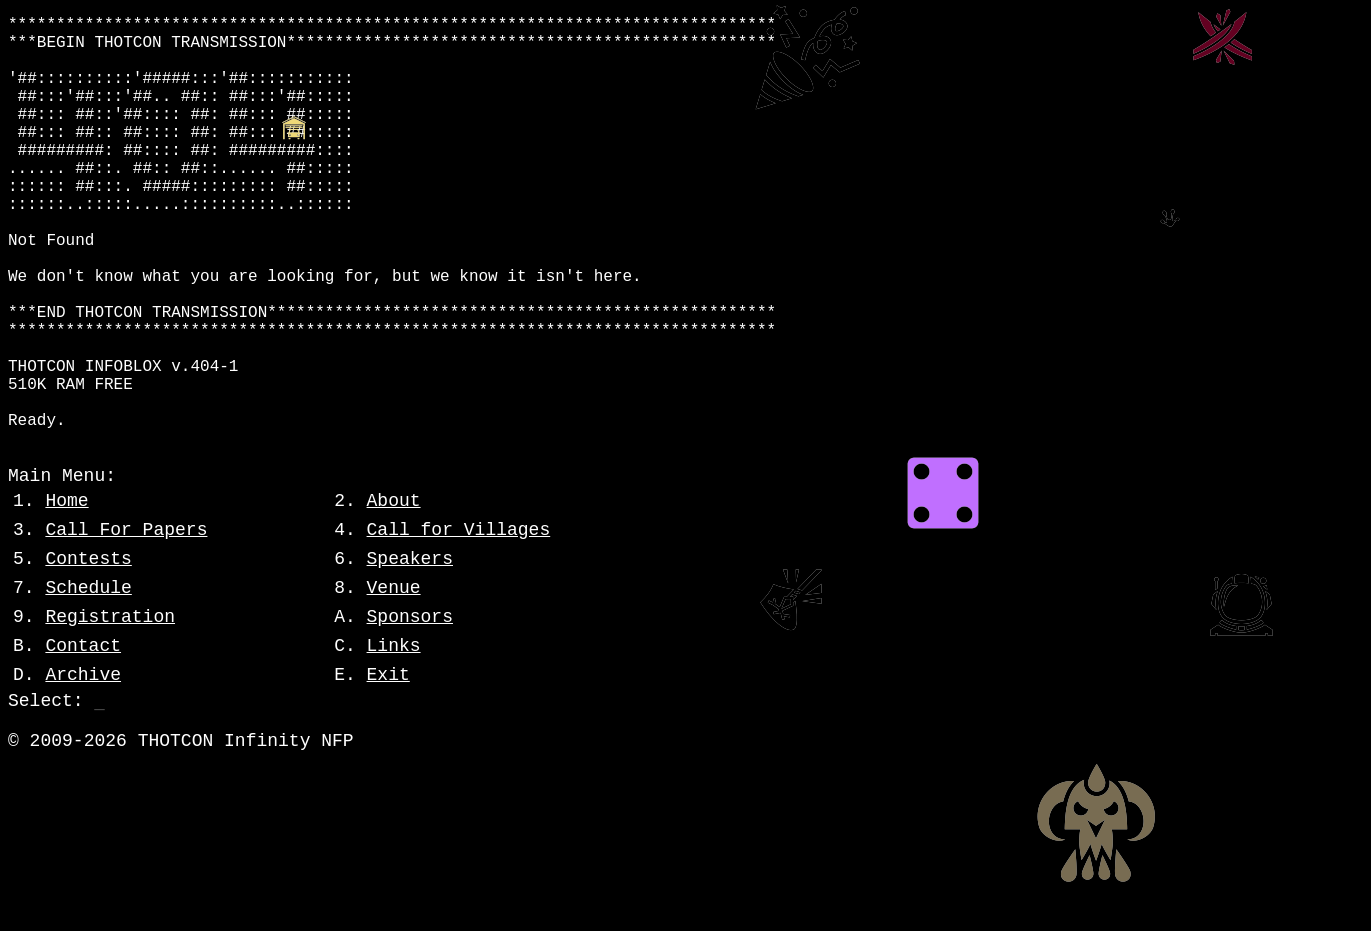 This screenshot has height=931, width=1371. Describe the element at coordinates (1222, 37) in the screenshot. I see `initiate combat or battle mode` at that location.